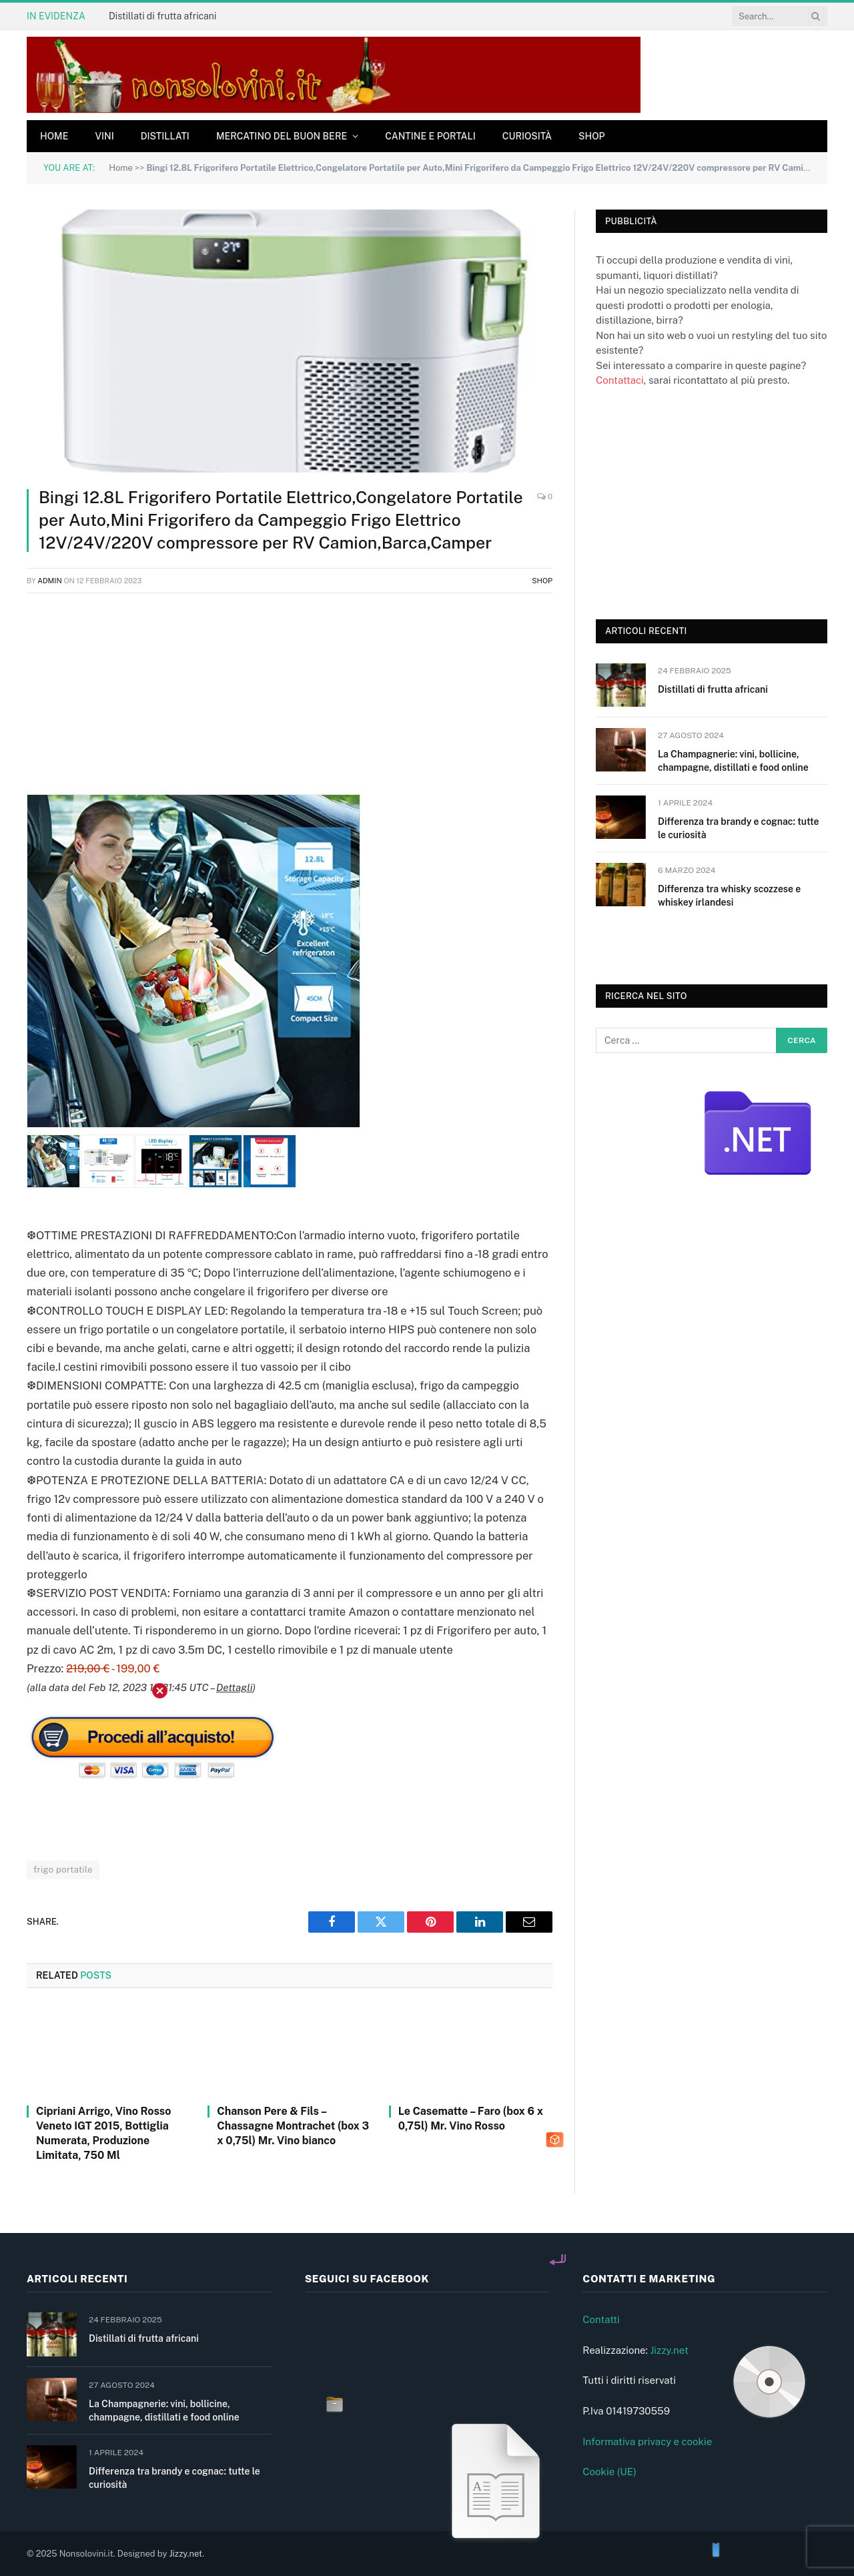  Describe the element at coordinates (334, 2404) in the screenshot. I see `open file manager application` at that location.